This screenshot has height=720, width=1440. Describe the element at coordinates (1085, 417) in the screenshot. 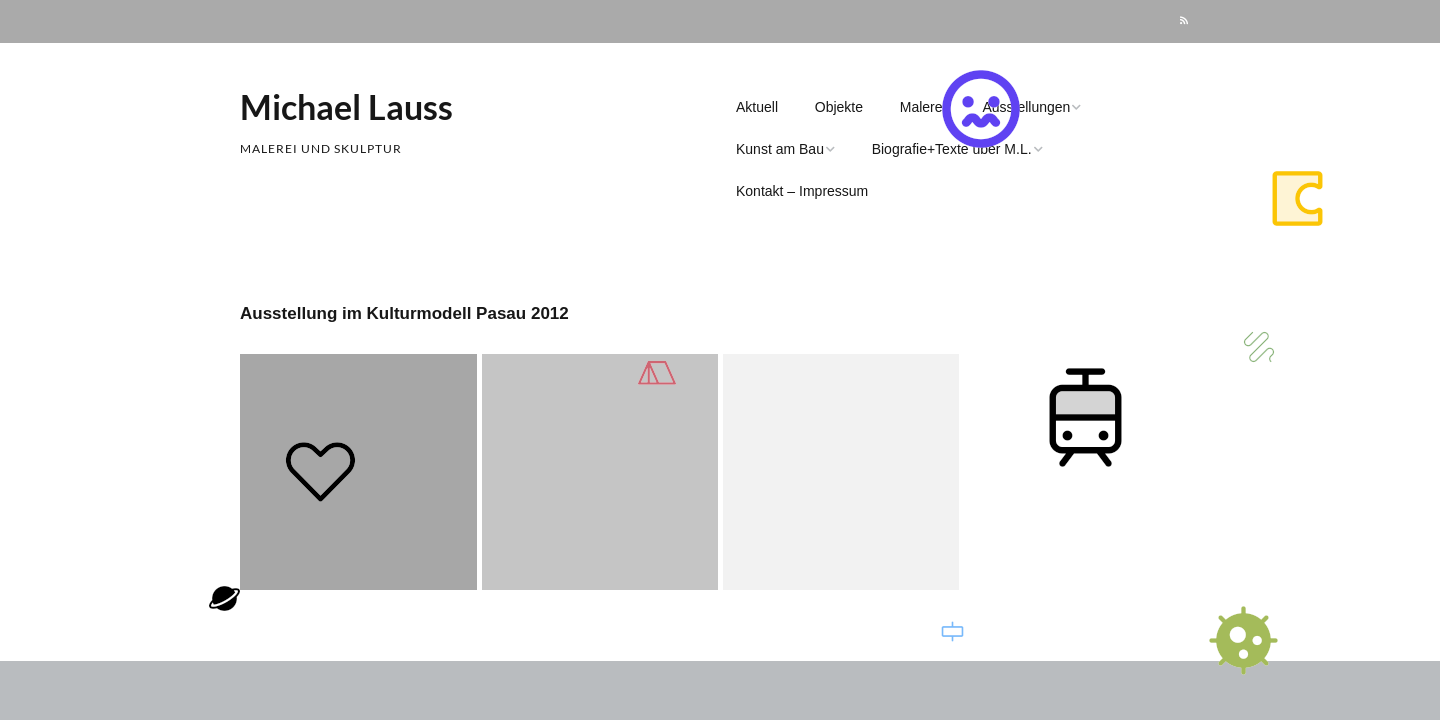

I see `view tram or streetcar routes` at that location.